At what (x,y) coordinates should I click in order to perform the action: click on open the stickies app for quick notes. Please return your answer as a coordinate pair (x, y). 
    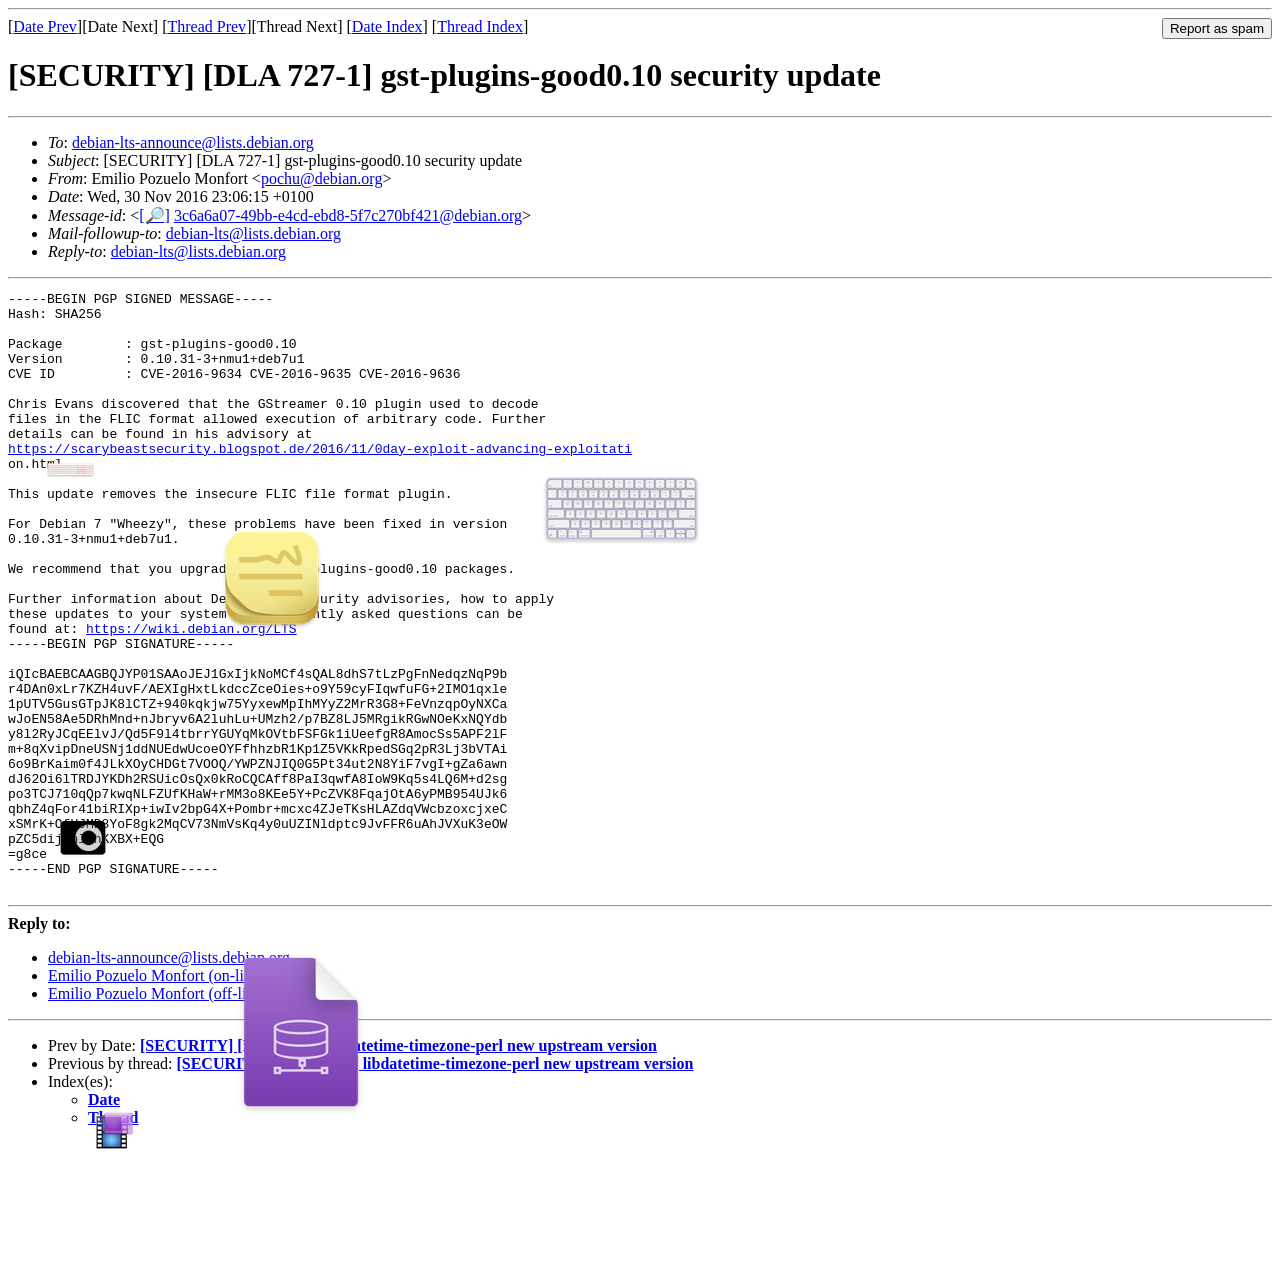
    Looking at the image, I should click on (272, 578).